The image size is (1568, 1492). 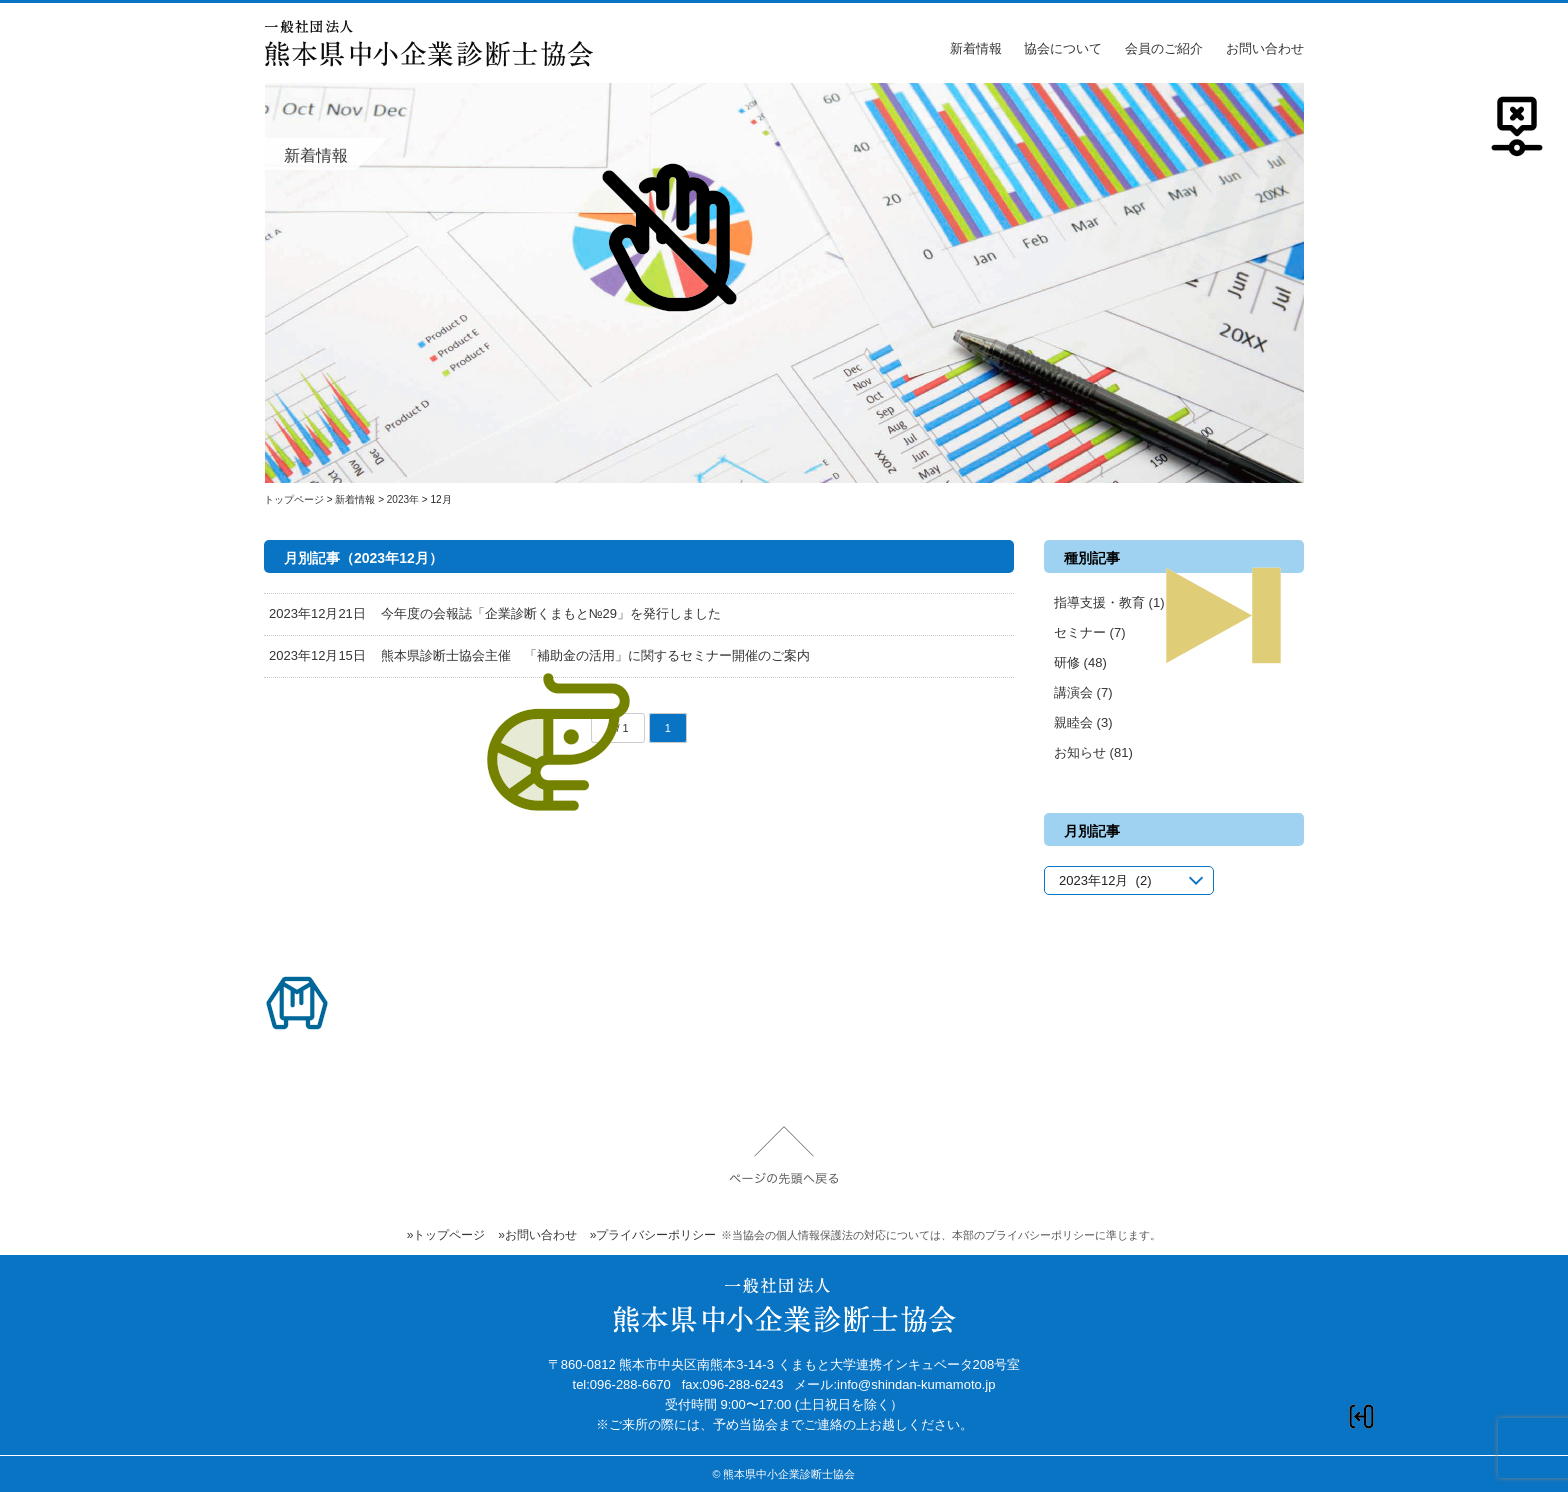 What do you see at coordinates (297, 1003) in the screenshot?
I see `browse clothing or apparel items` at bounding box center [297, 1003].